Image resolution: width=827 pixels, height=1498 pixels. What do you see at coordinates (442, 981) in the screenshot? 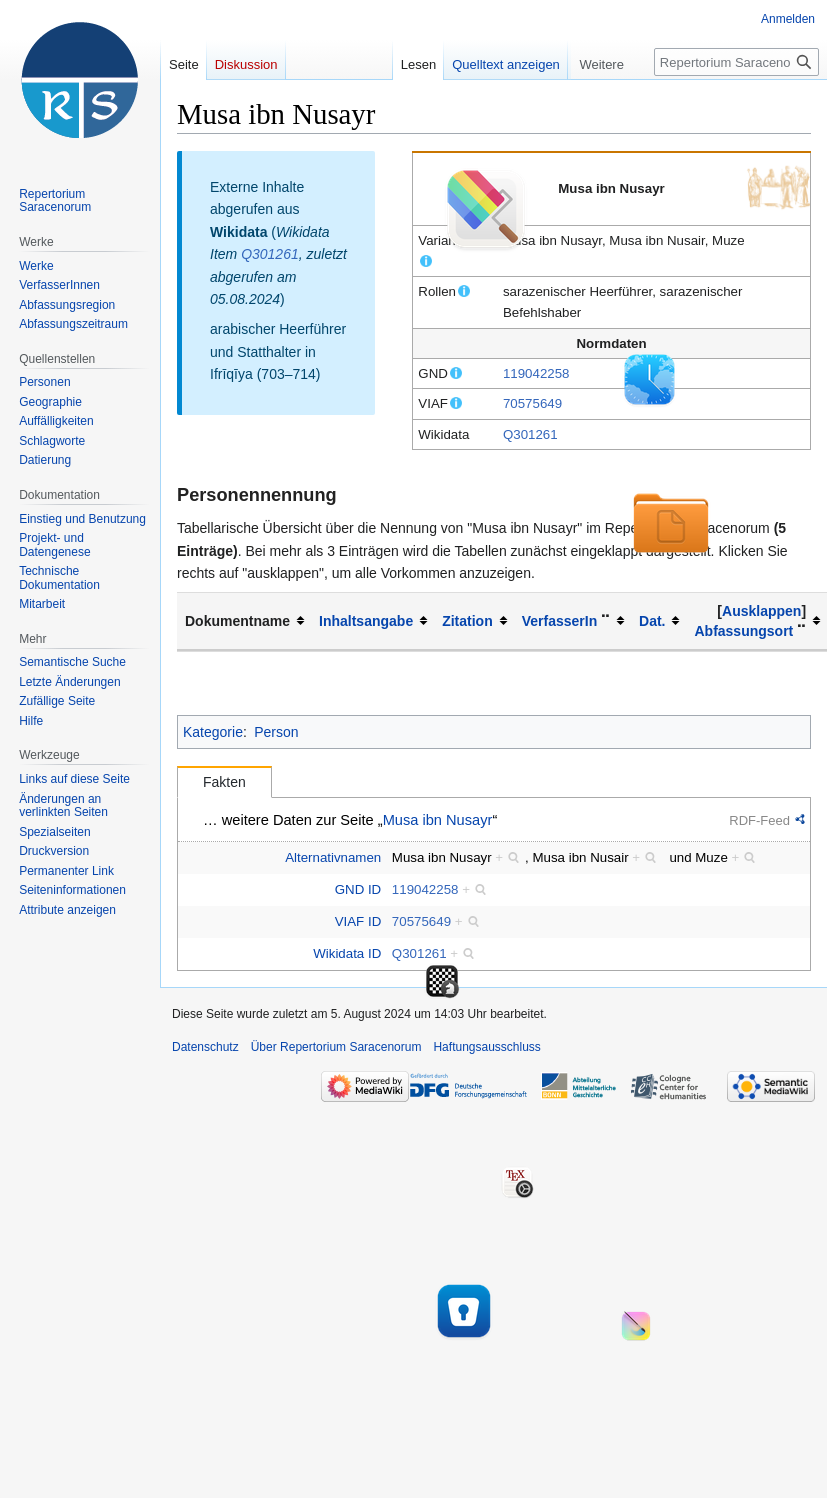
I see `open the chess app` at bounding box center [442, 981].